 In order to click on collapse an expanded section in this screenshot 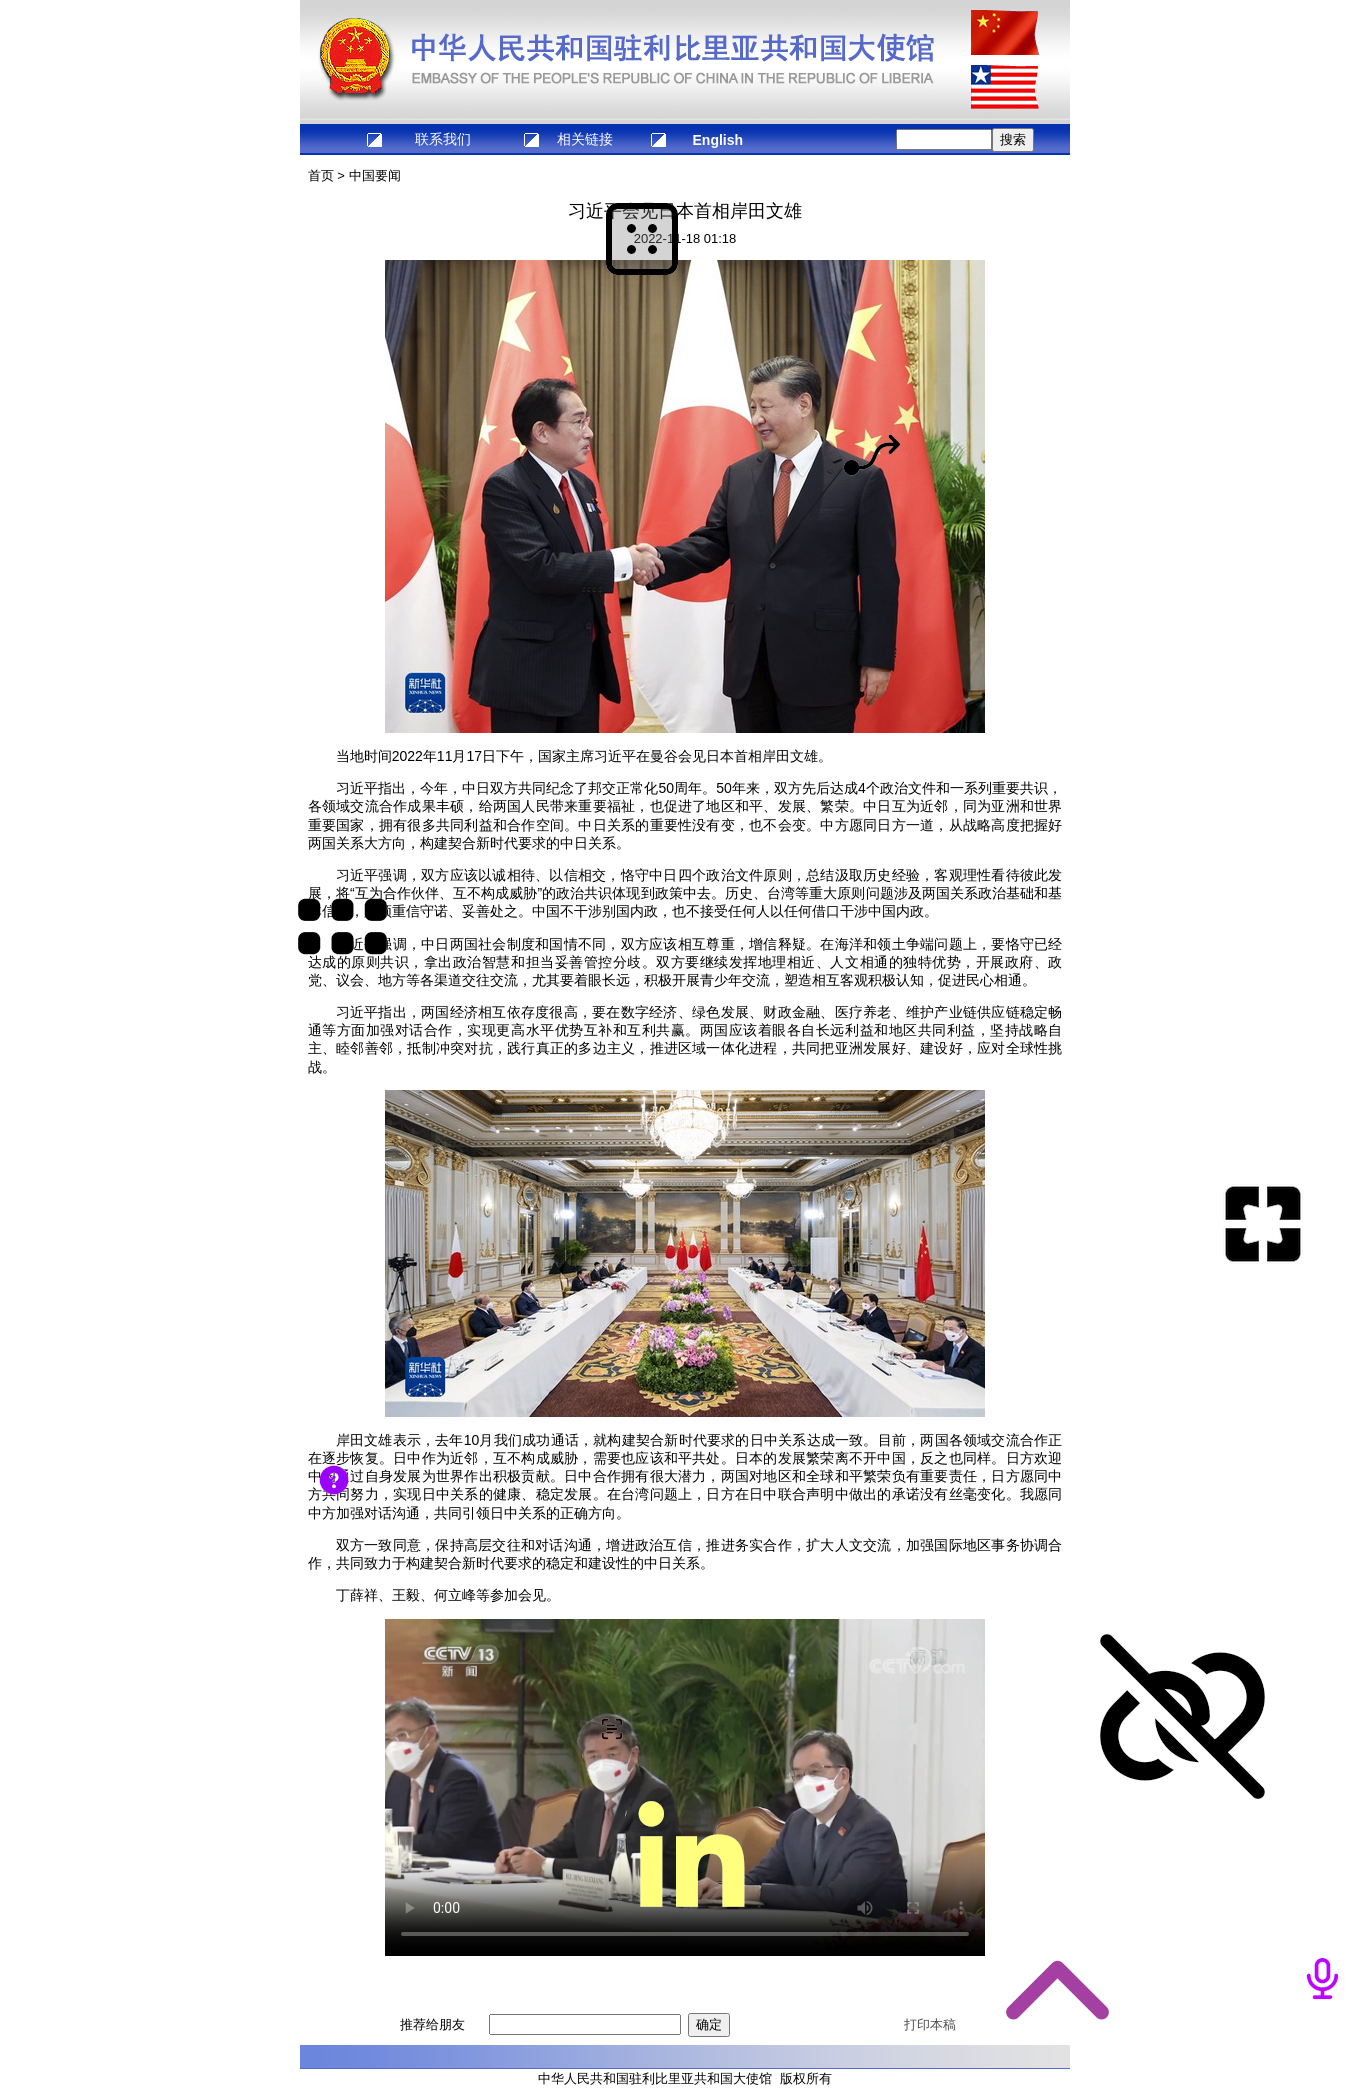, I will do `click(1057, 1997)`.